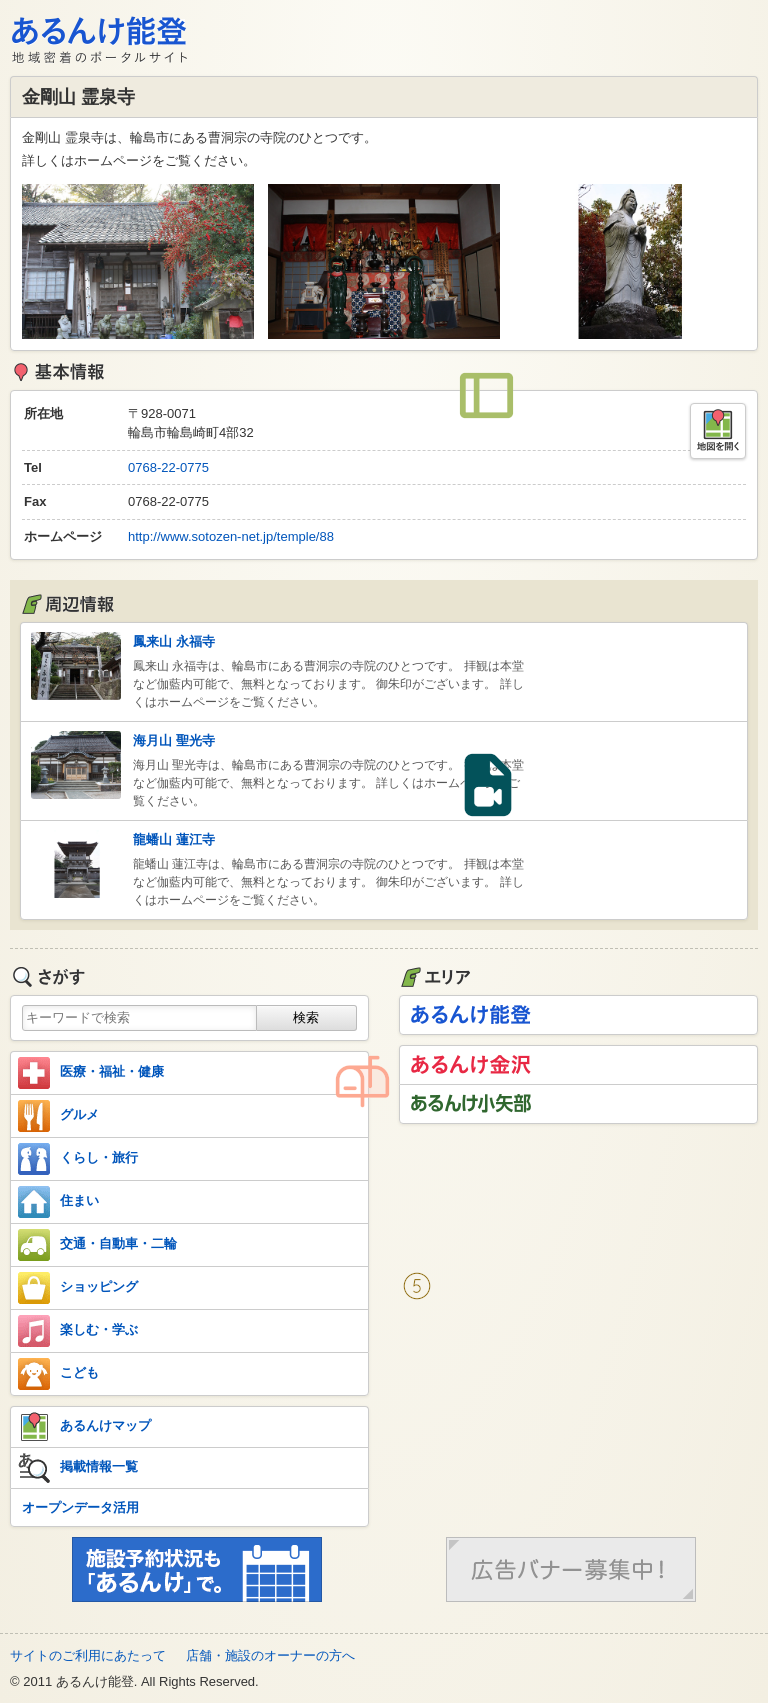  Describe the element at coordinates (417, 1286) in the screenshot. I see `indicates step 5 in a multi-step process` at that location.